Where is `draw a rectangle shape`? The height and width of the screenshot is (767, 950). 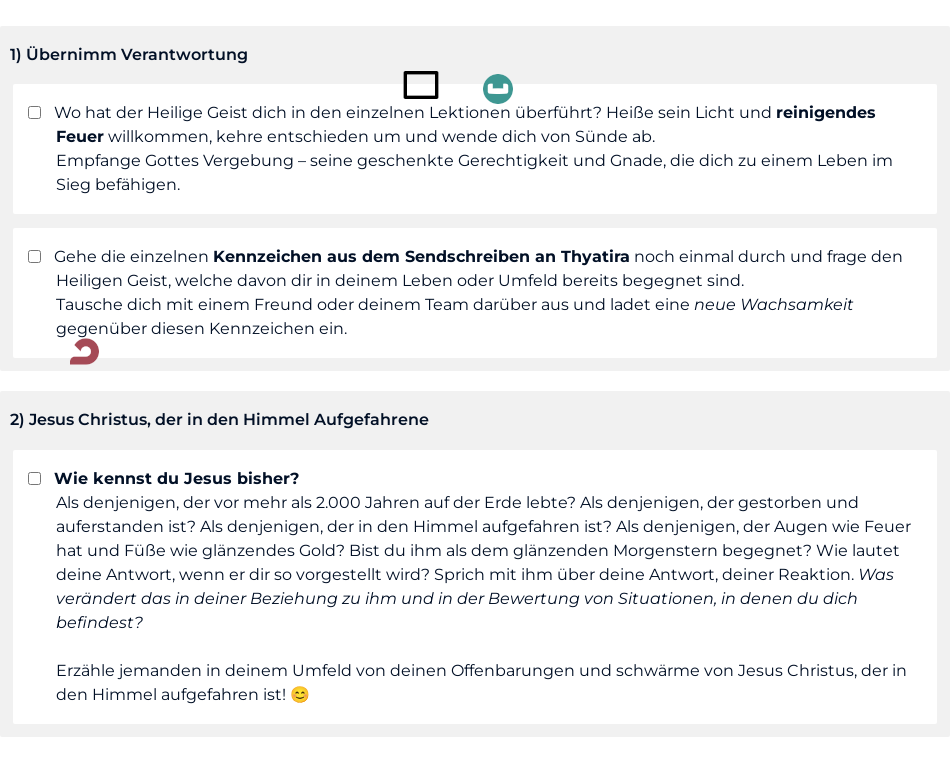 draw a rectangle shape is located at coordinates (421, 85).